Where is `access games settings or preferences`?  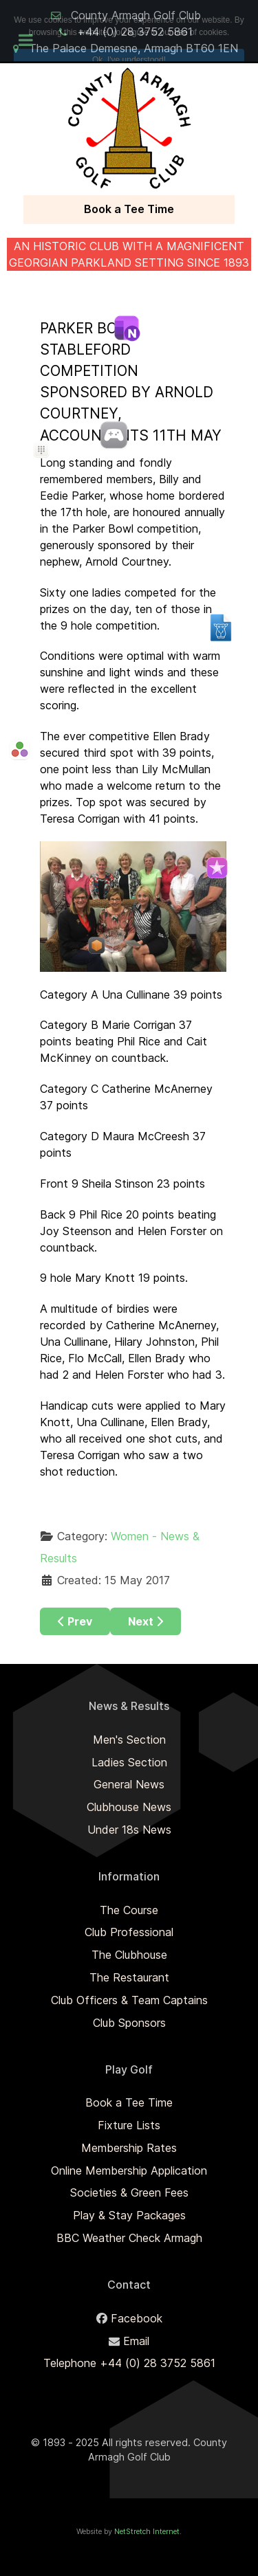 access games settings or preferences is located at coordinates (114, 435).